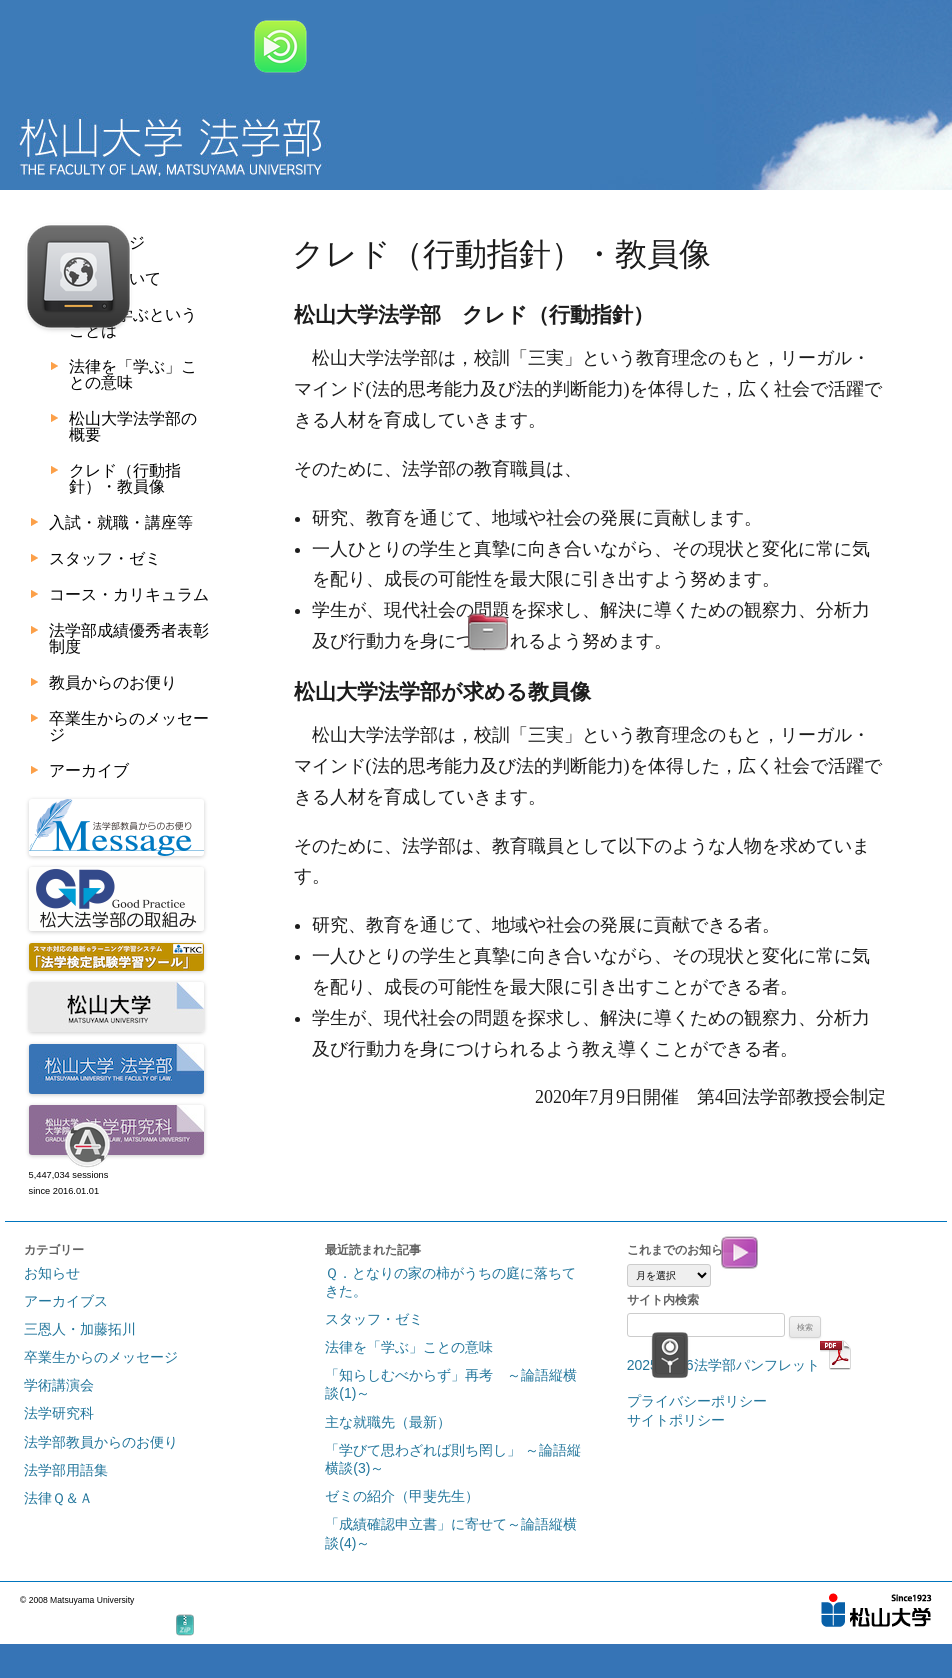  What do you see at coordinates (280, 46) in the screenshot?
I see `open the mate desktop environment app` at bounding box center [280, 46].